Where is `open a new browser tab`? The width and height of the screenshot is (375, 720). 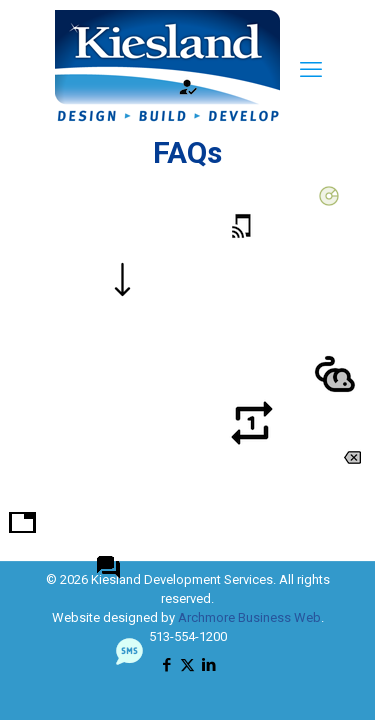
open a new browser tab is located at coordinates (22, 522).